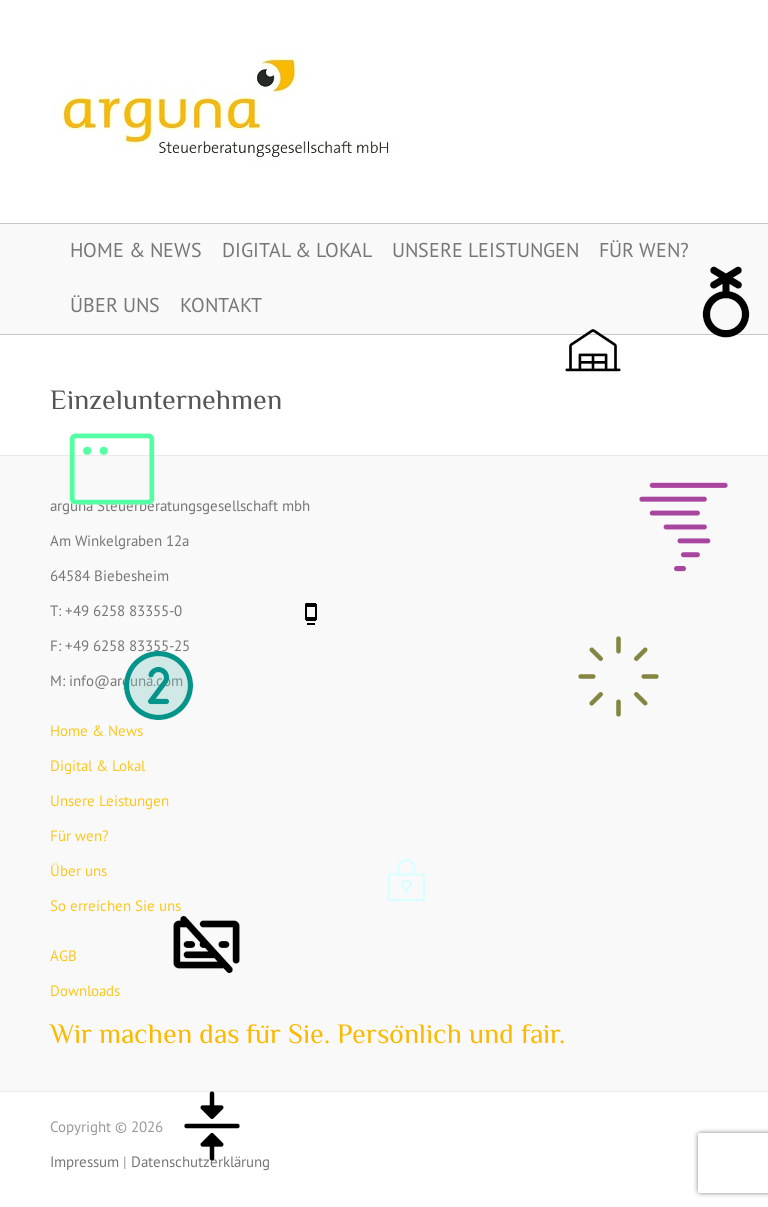 Image resolution: width=768 pixels, height=1207 pixels. What do you see at coordinates (112, 469) in the screenshot?
I see `open application window` at bounding box center [112, 469].